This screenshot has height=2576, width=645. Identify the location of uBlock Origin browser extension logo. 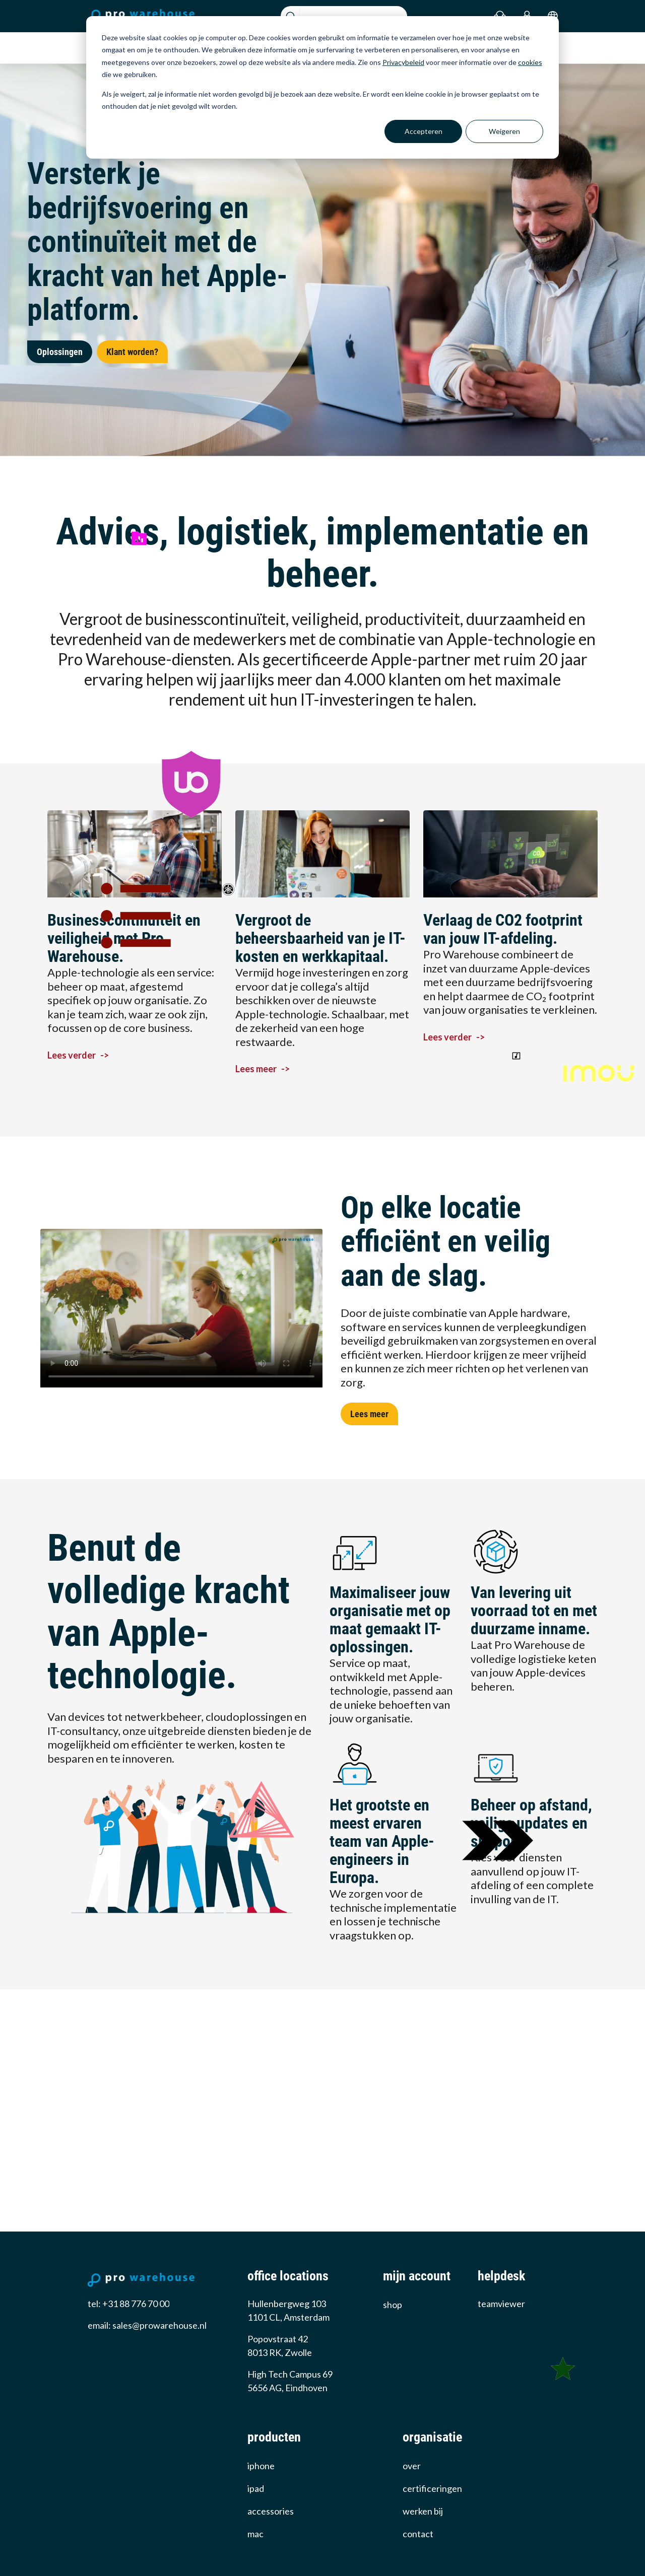
(191, 784).